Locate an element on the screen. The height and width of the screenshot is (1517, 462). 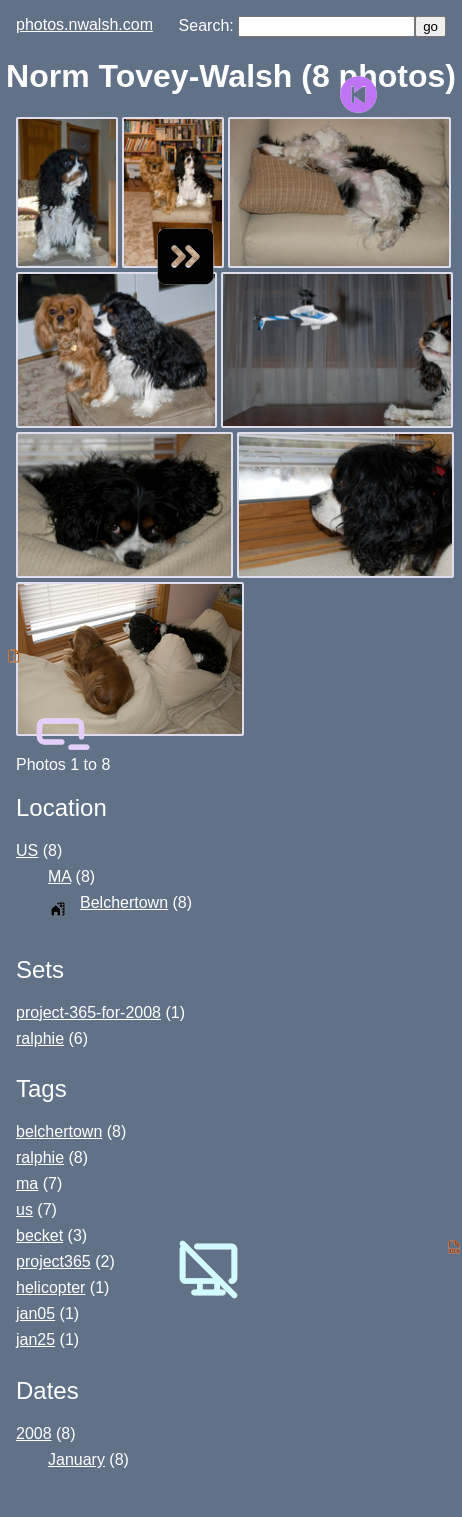
view file details or properties is located at coordinates (14, 656).